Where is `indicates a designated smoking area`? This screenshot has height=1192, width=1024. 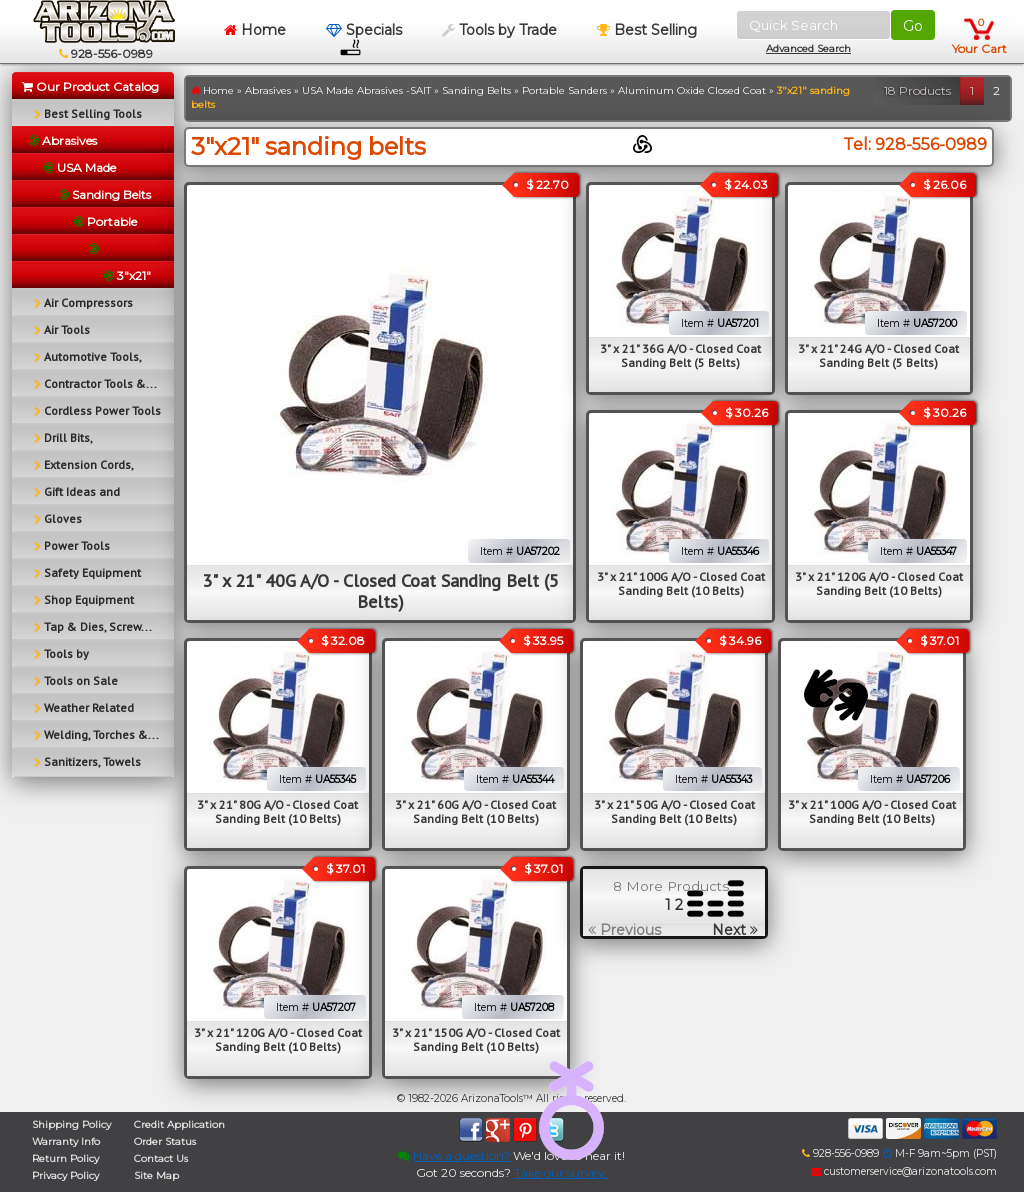 indicates a designated smoking area is located at coordinates (350, 49).